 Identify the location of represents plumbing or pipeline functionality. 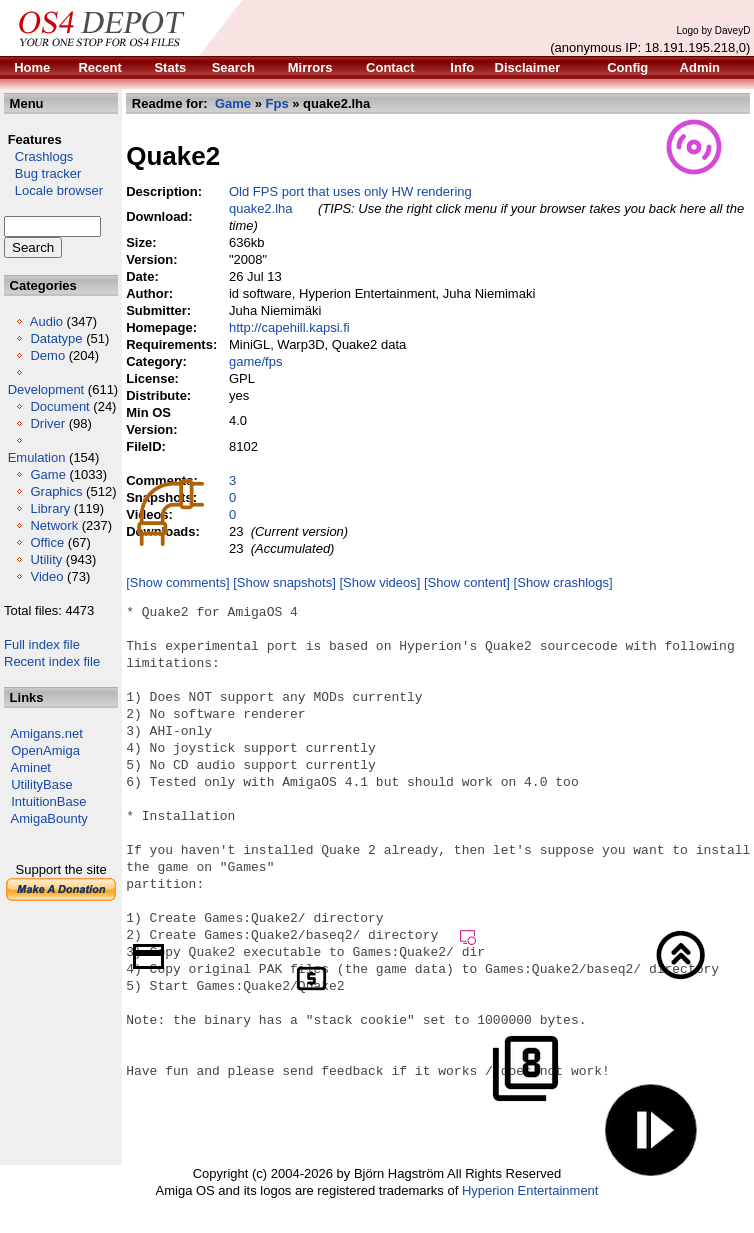
(168, 510).